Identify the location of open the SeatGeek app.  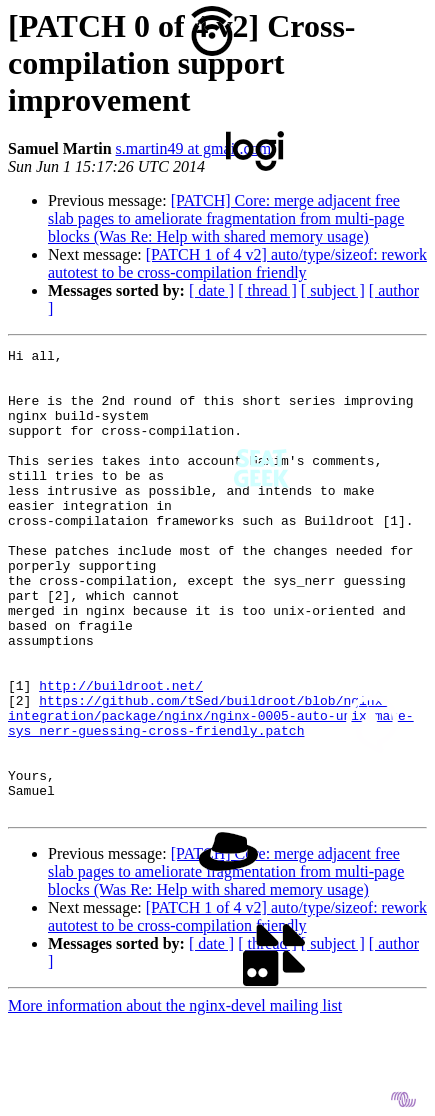
(261, 468).